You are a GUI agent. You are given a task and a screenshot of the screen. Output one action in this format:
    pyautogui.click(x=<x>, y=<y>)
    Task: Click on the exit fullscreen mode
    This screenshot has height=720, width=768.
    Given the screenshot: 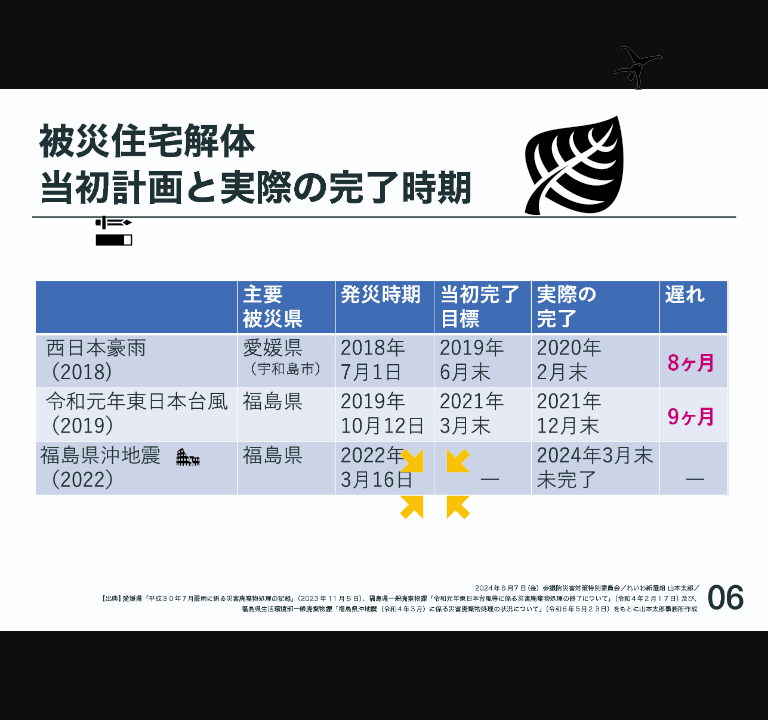 What is the action you would take?
    pyautogui.click(x=435, y=484)
    